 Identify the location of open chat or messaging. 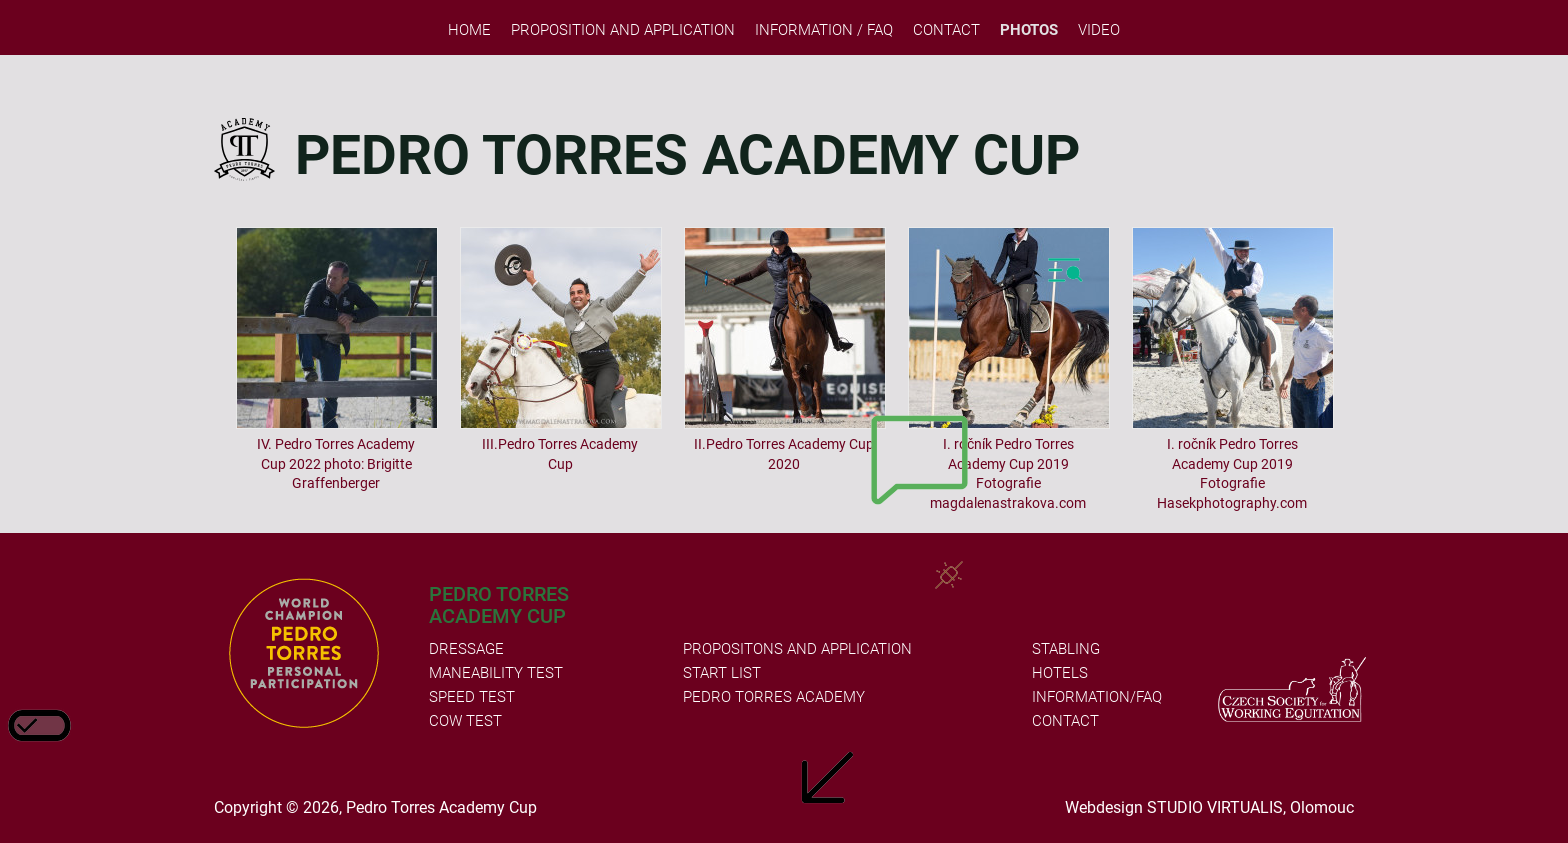
(919, 452).